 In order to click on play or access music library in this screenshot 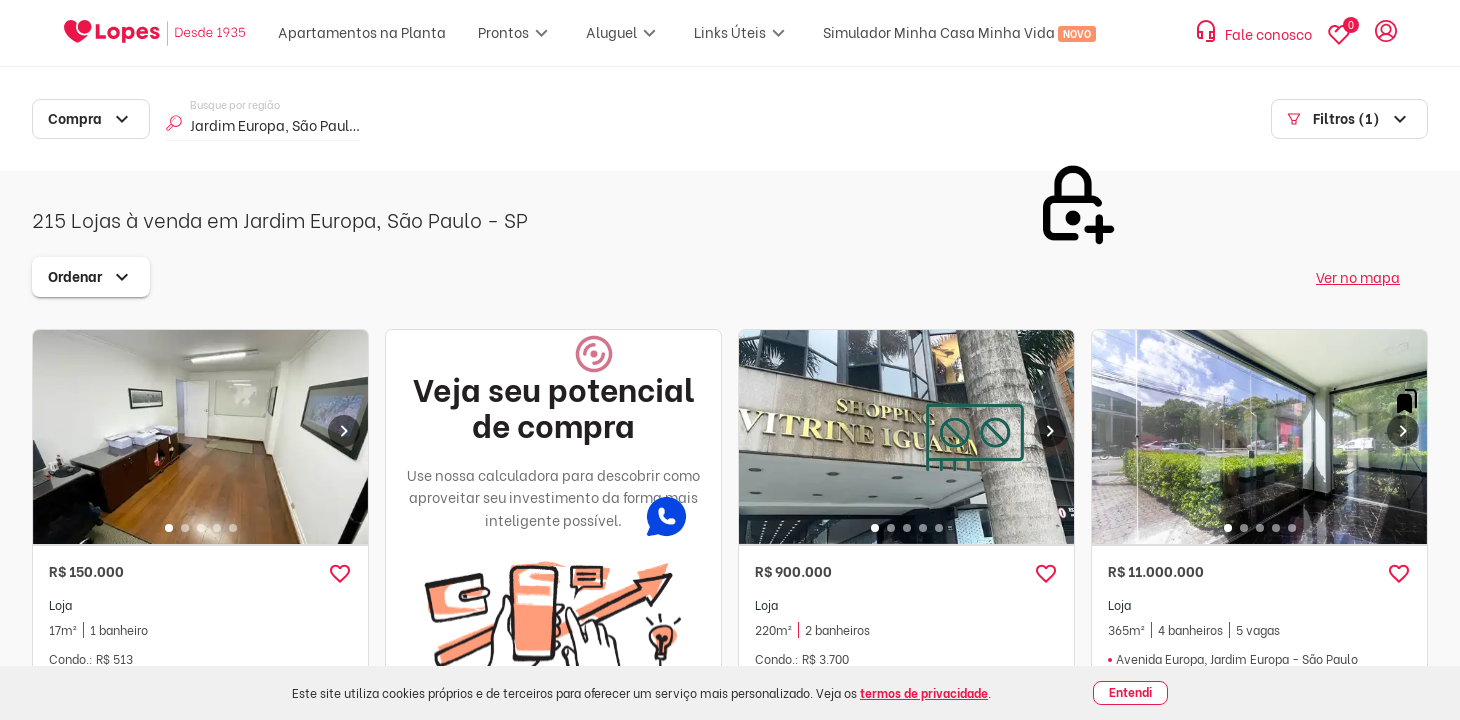, I will do `click(594, 354)`.